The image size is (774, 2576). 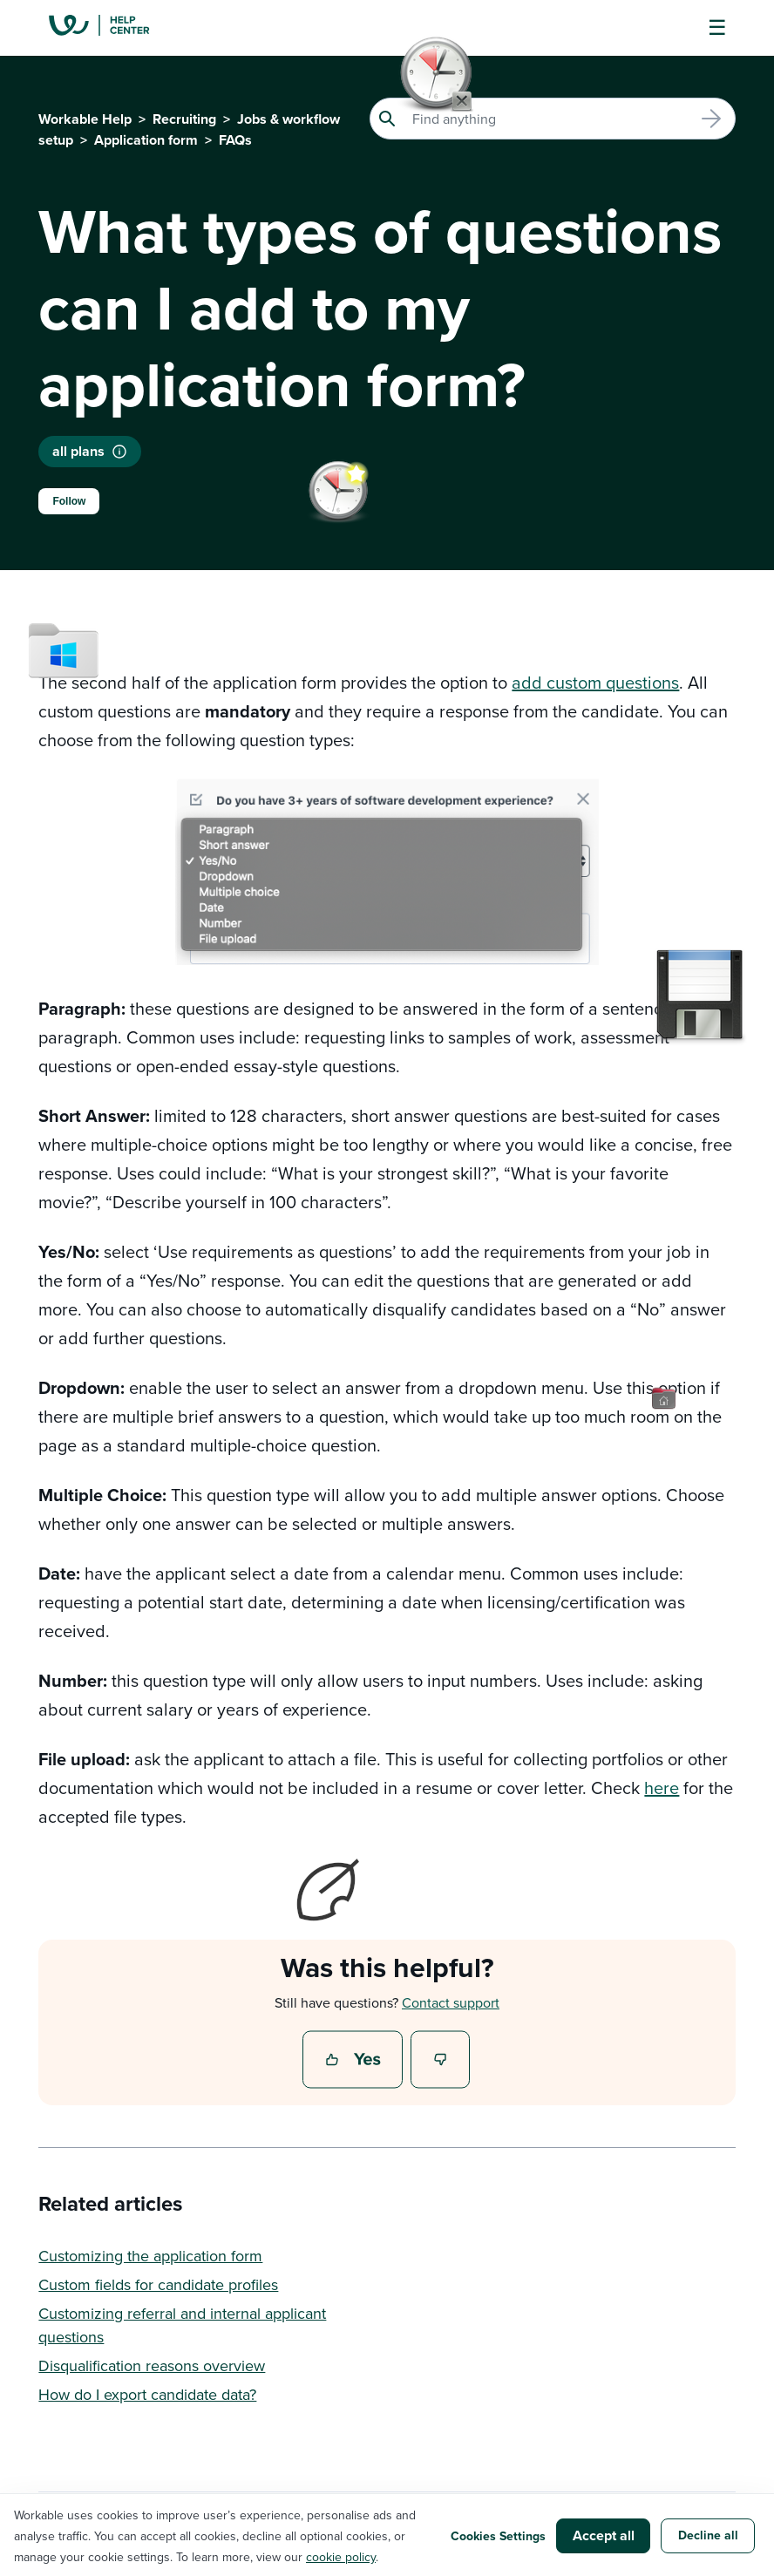 What do you see at coordinates (702, 996) in the screenshot?
I see `save the current file or document` at bounding box center [702, 996].